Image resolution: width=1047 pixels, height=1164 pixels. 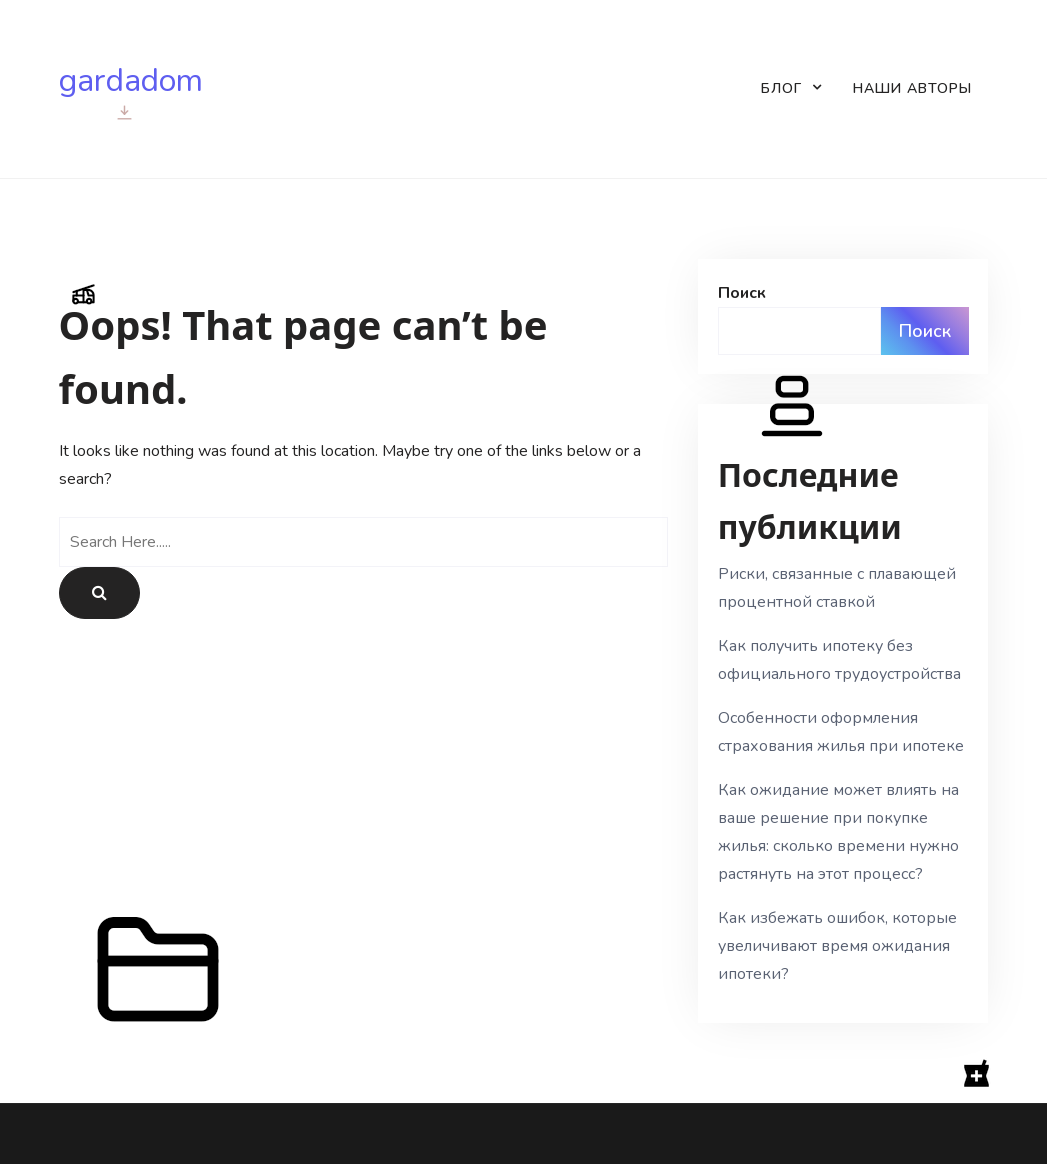 I want to click on find nearby pharmacies, so click(x=976, y=1074).